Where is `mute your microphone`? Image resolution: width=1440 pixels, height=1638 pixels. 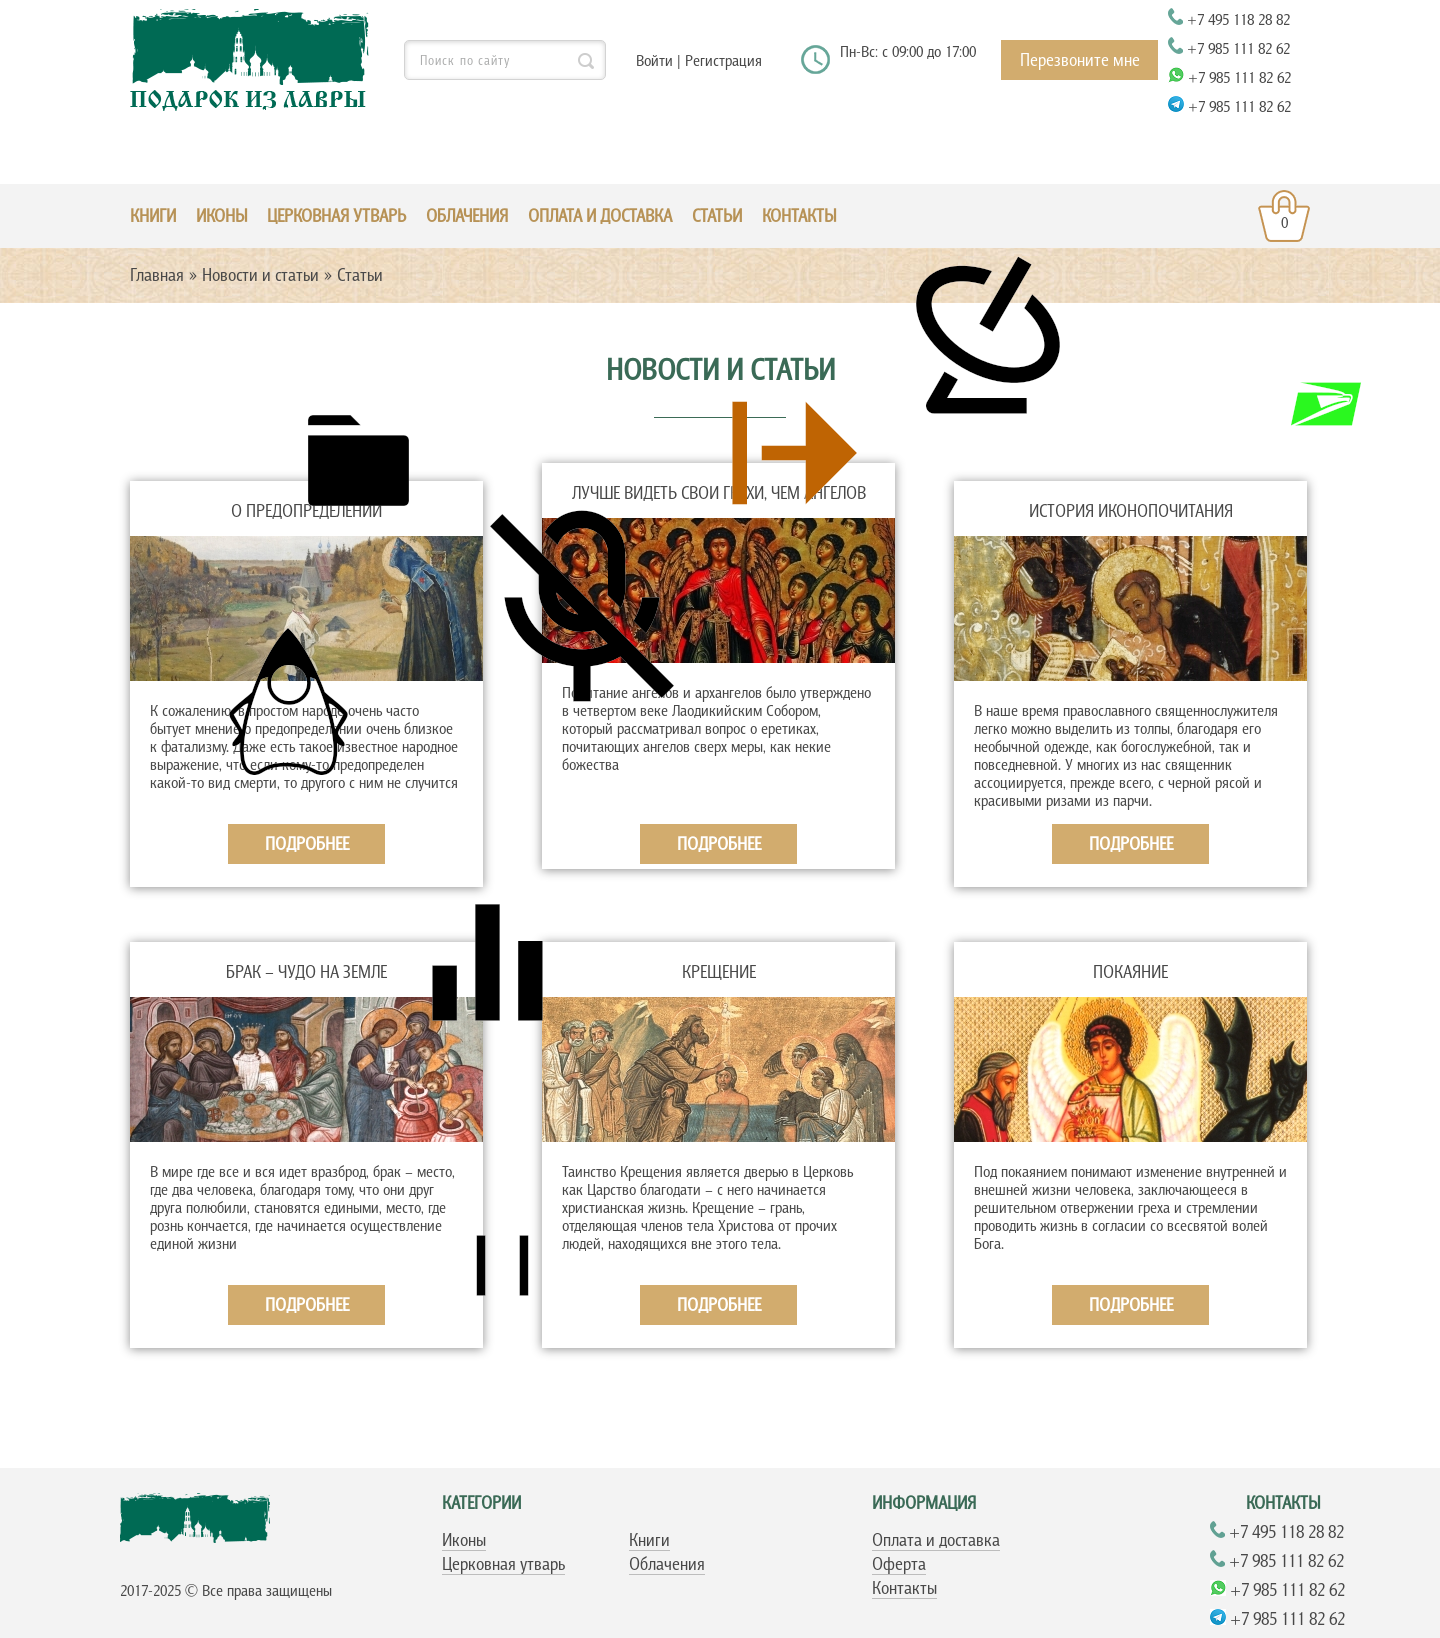 mute your microphone is located at coordinates (582, 606).